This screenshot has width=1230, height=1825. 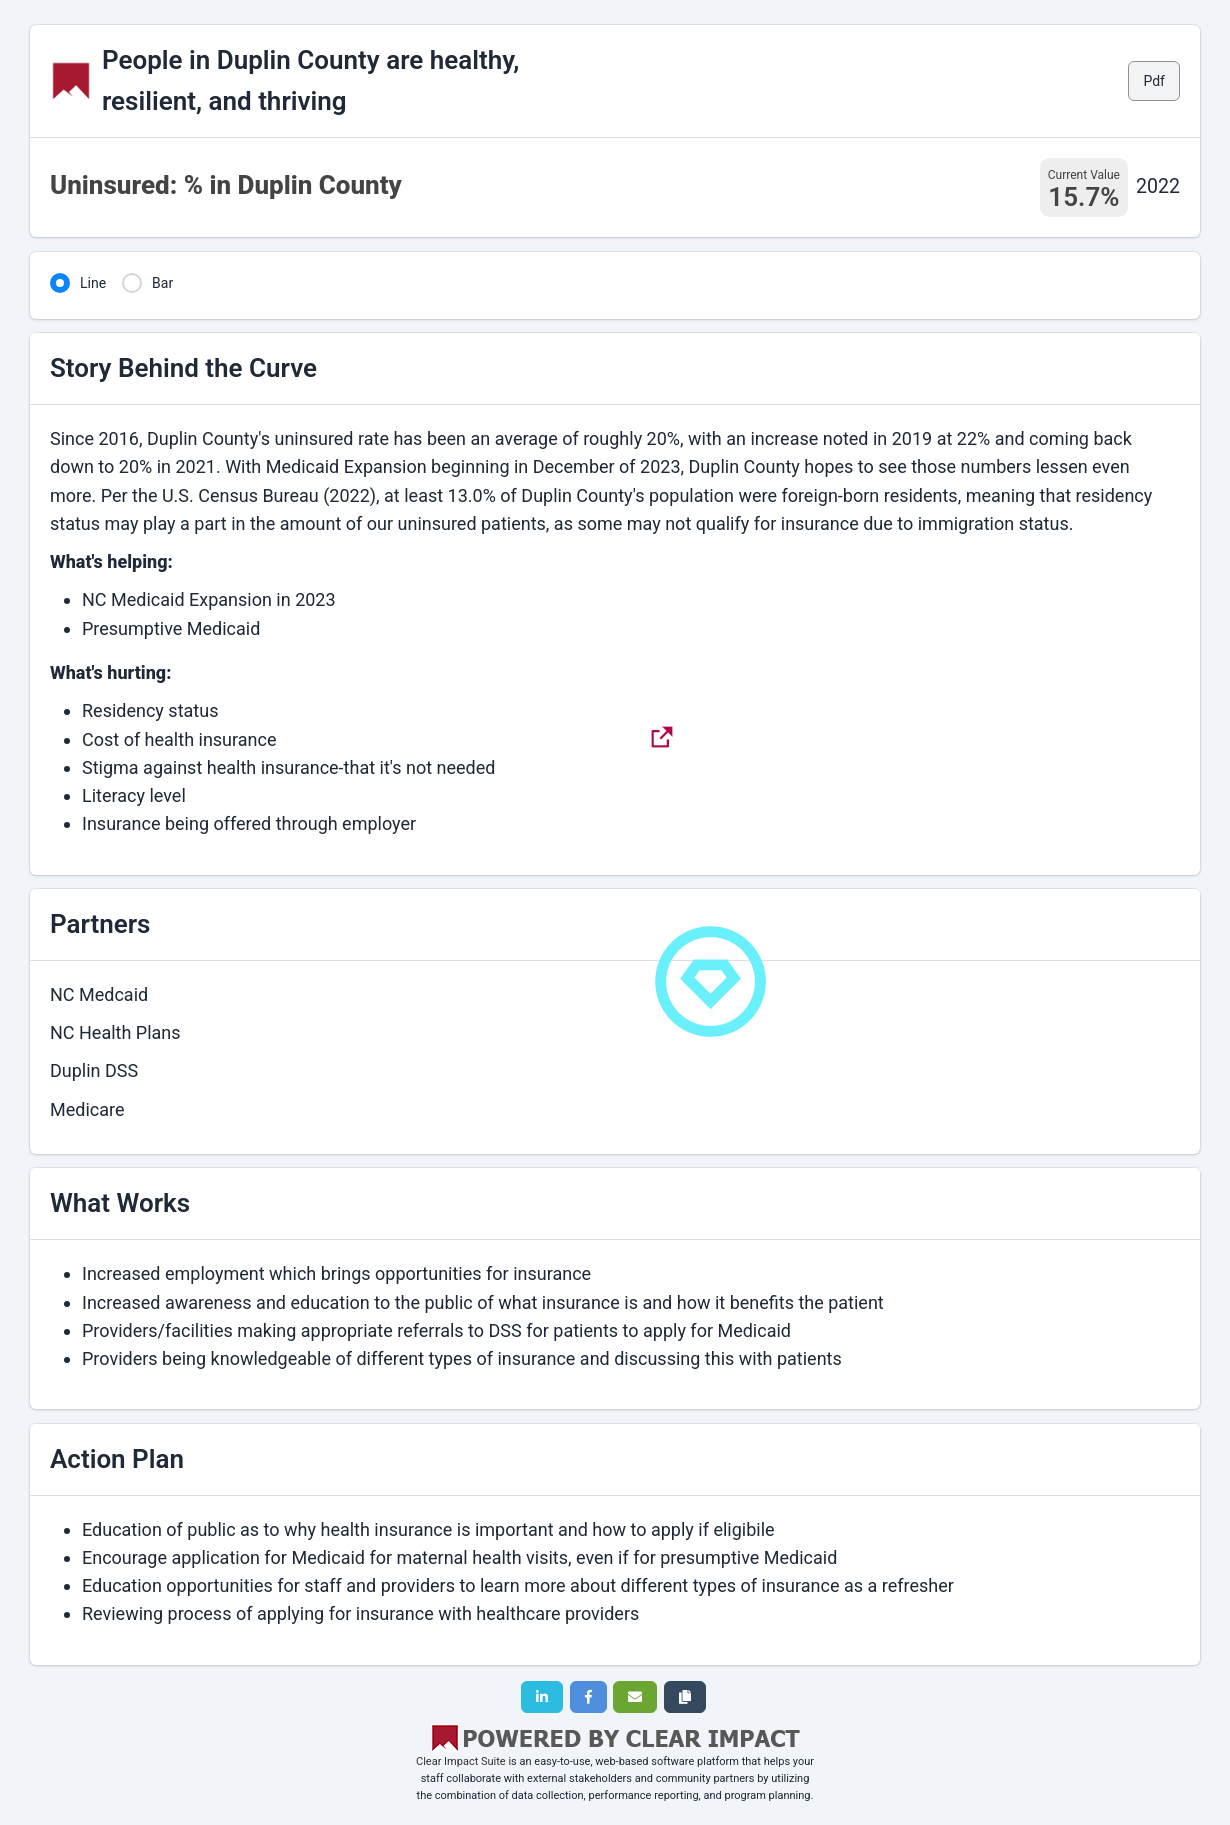 What do you see at coordinates (662, 737) in the screenshot?
I see `open link in a new tab or window` at bounding box center [662, 737].